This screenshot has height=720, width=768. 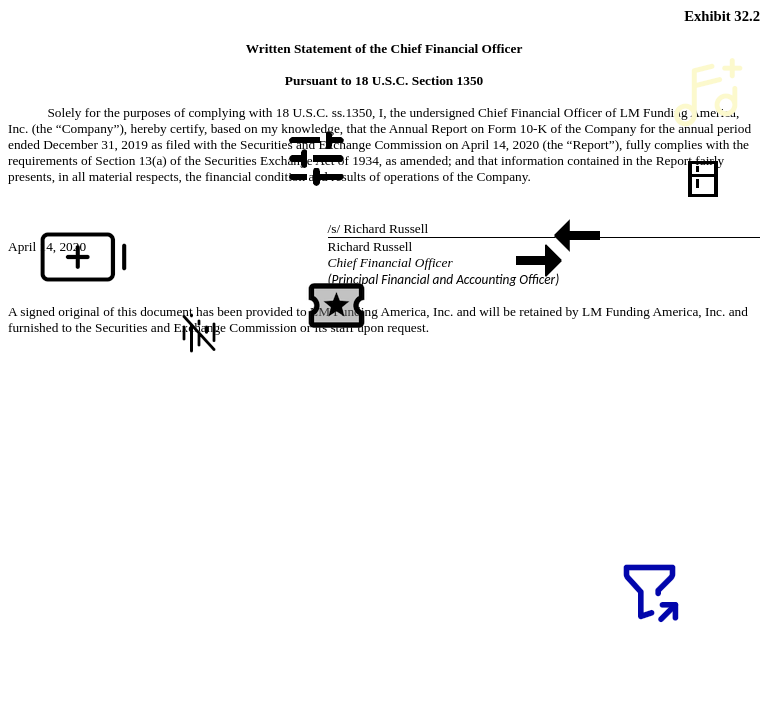 I want to click on add a new song to your library, so click(x=709, y=93).